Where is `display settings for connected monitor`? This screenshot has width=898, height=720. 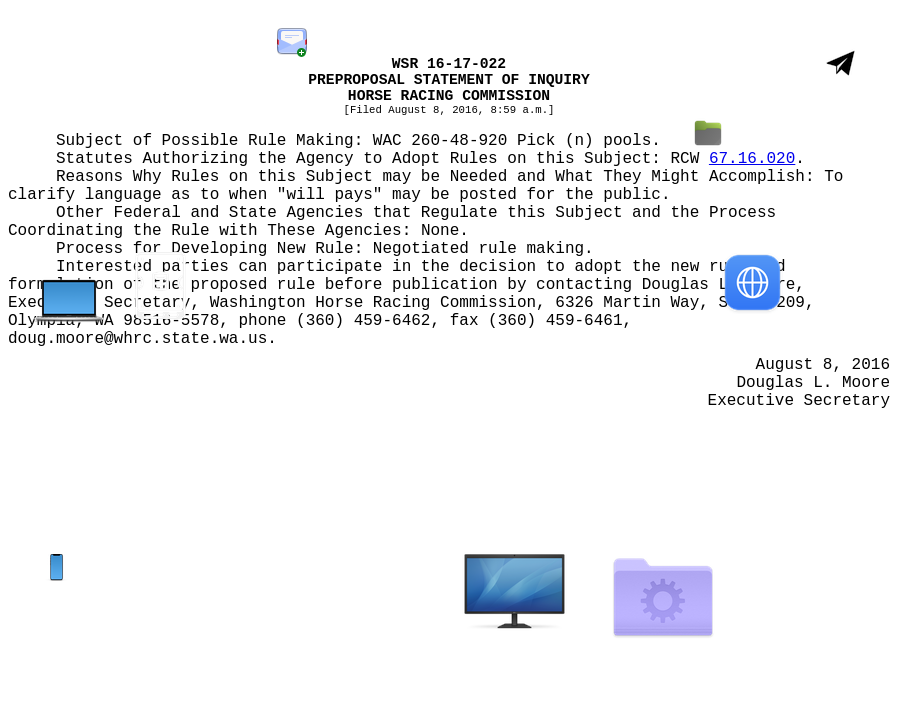 display settings for connected monitor is located at coordinates (514, 580).